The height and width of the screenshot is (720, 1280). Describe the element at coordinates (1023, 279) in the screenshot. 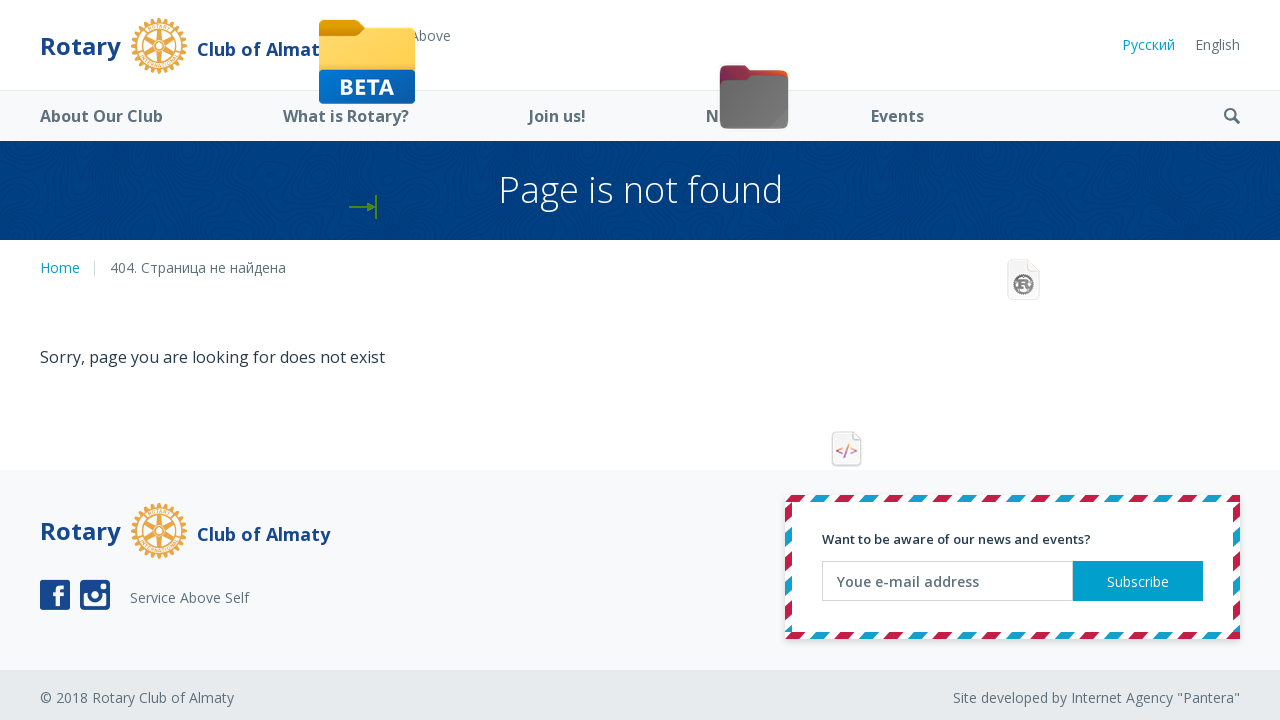

I see `a rust programming language source file` at that location.